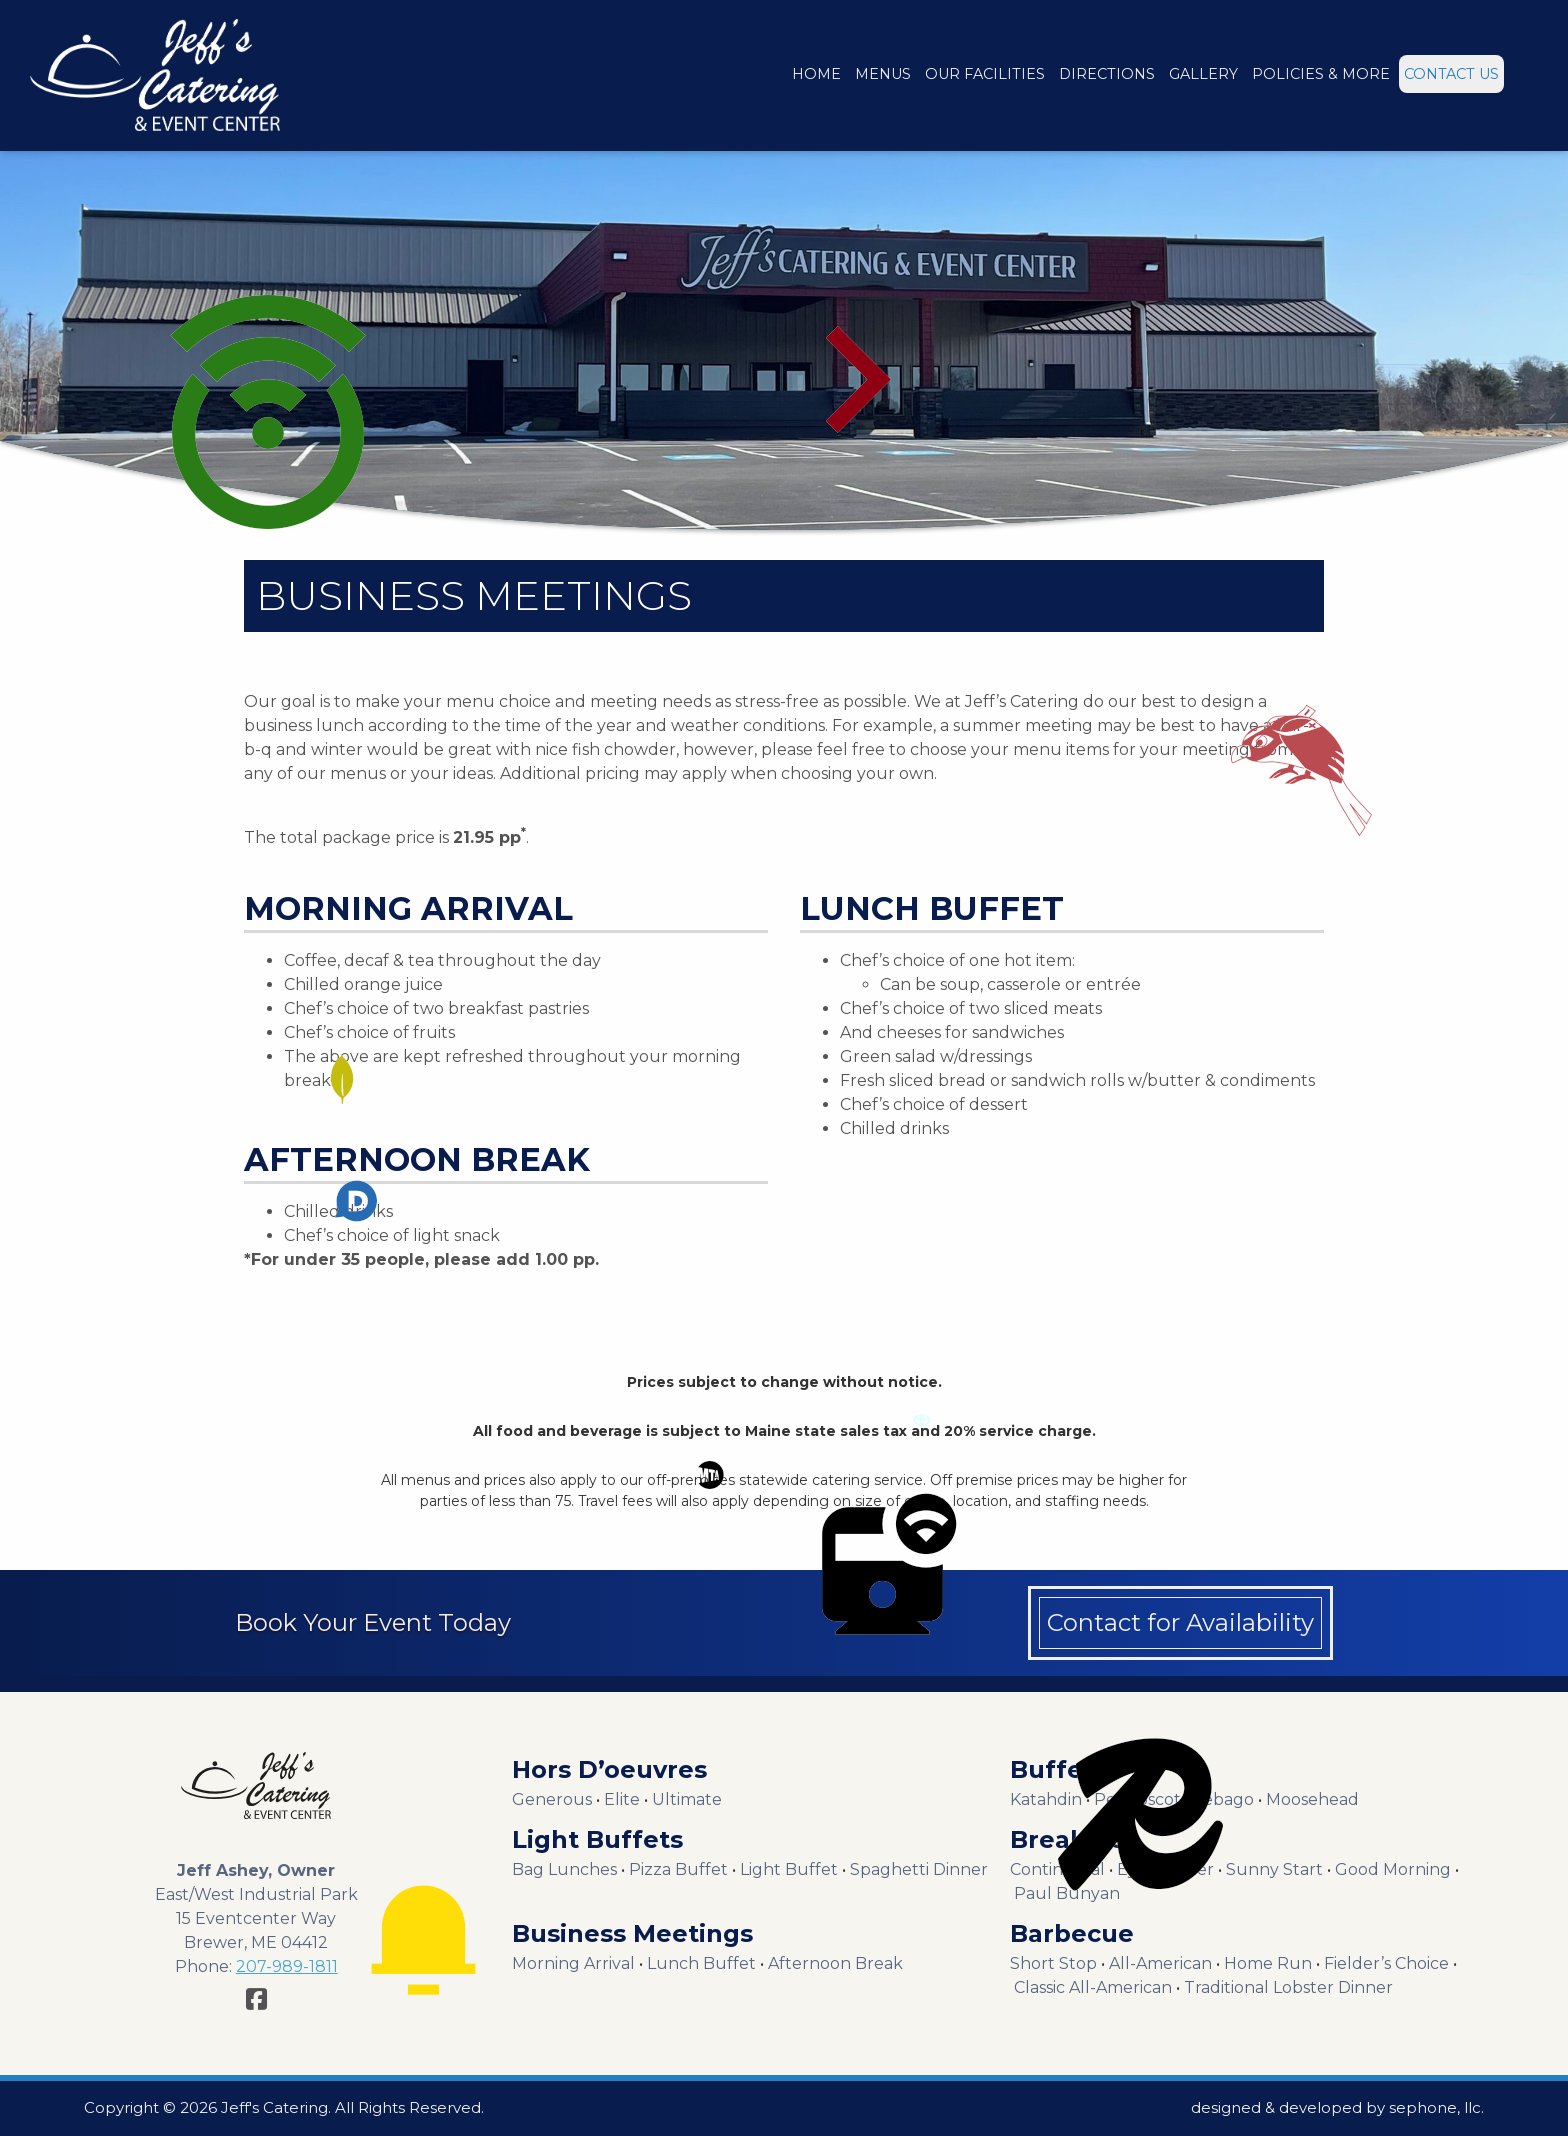  What do you see at coordinates (882, 1567) in the screenshot?
I see `indicates wifi is available on this train` at bounding box center [882, 1567].